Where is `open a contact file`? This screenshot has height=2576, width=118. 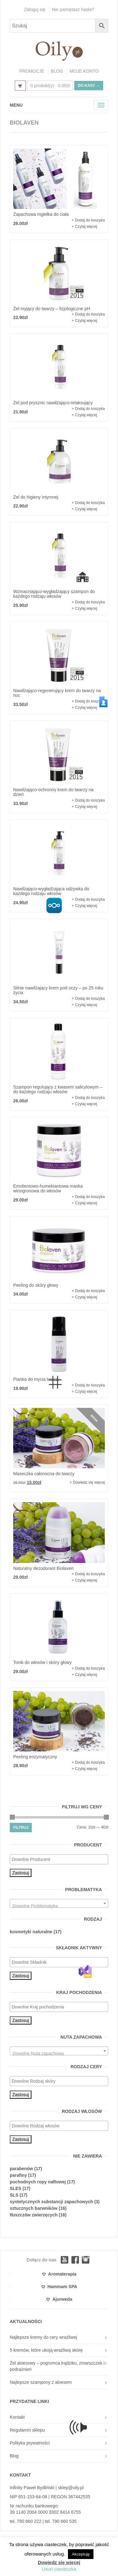
open a contact file is located at coordinates (103, 702).